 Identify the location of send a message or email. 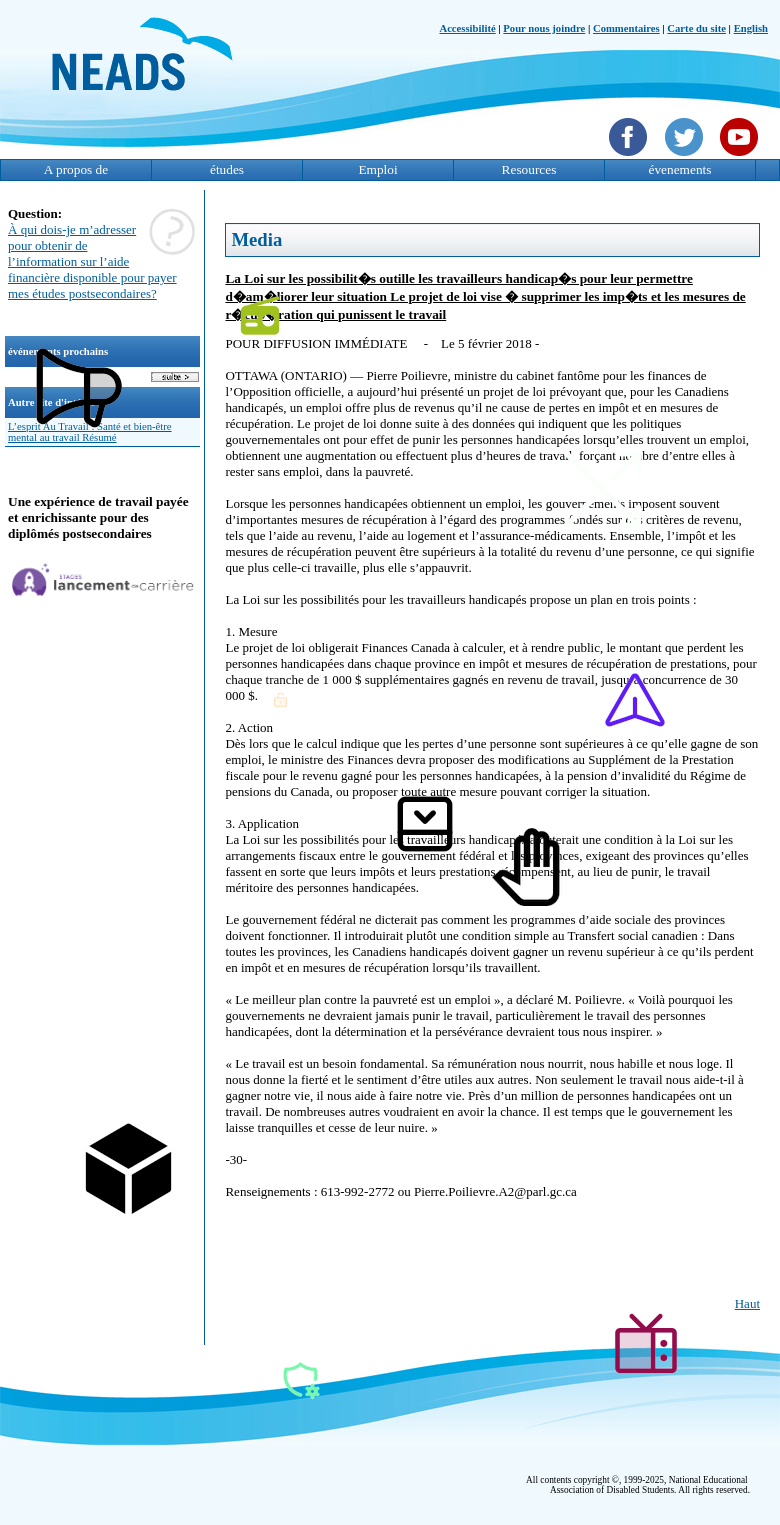
(635, 701).